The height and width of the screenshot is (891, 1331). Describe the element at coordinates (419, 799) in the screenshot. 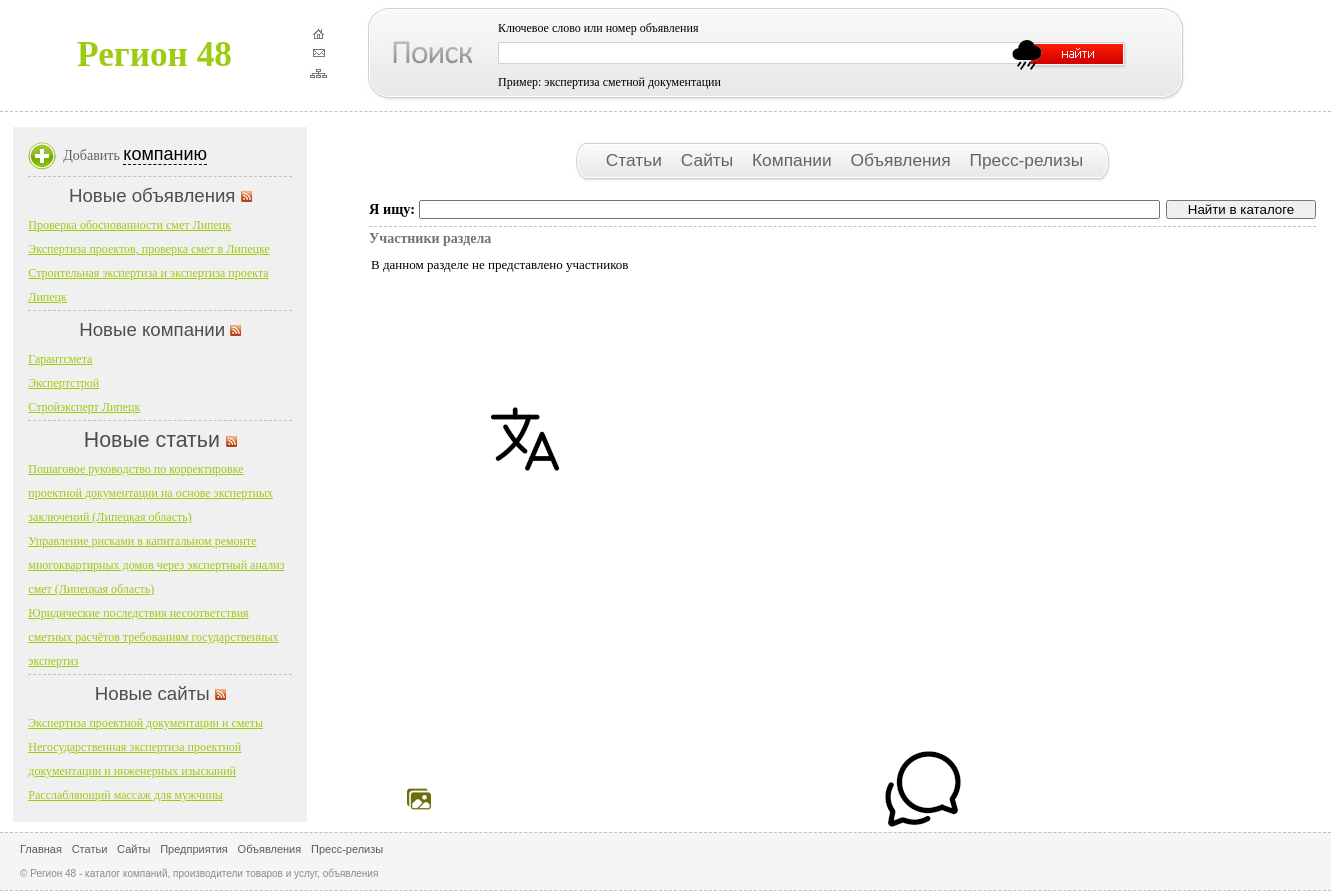

I see `view photo gallery` at that location.